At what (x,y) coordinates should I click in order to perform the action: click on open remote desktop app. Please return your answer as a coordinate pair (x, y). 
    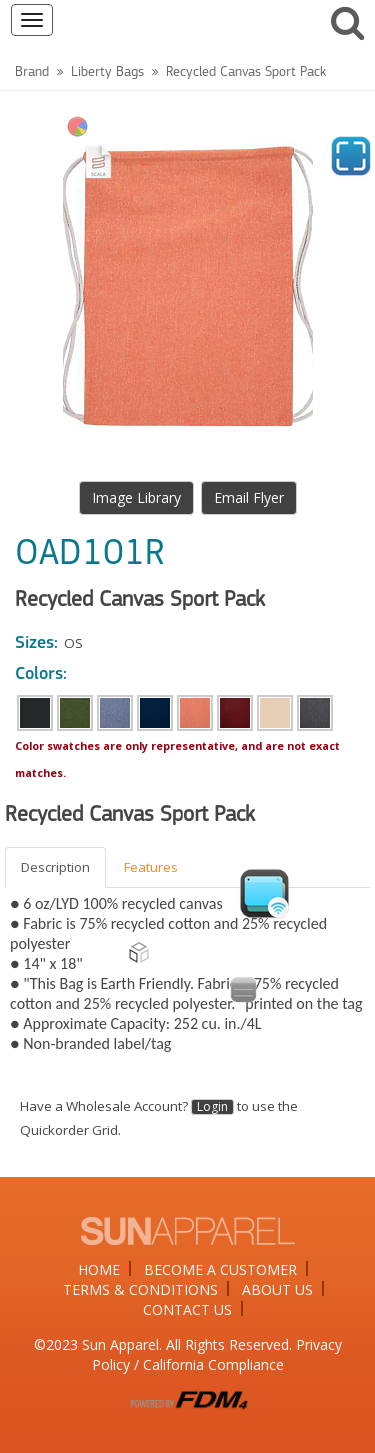
    Looking at the image, I should click on (264, 893).